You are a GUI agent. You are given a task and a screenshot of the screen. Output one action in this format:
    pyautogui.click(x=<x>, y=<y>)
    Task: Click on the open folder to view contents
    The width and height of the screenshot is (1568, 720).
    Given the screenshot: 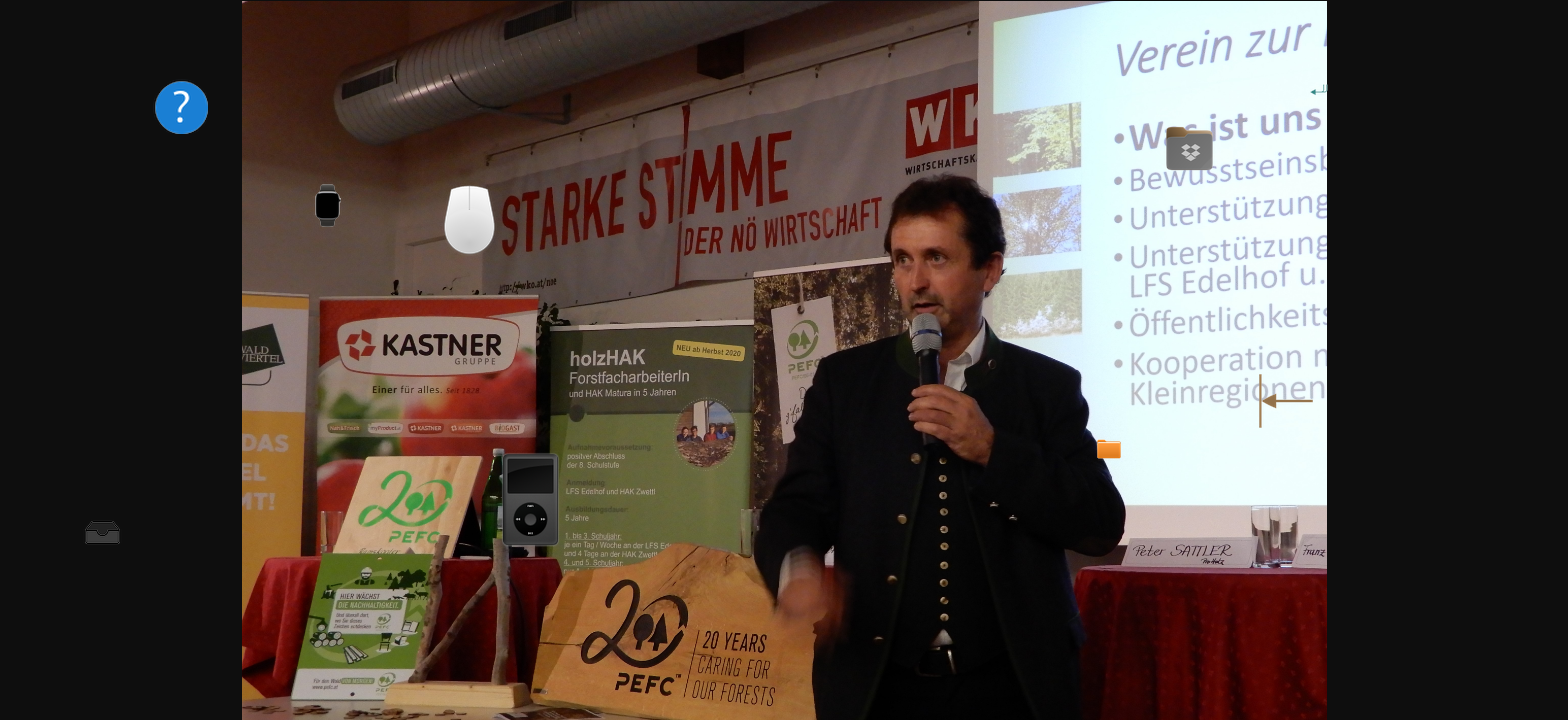 What is the action you would take?
    pyautogui.click(x=1109, y=449)
    